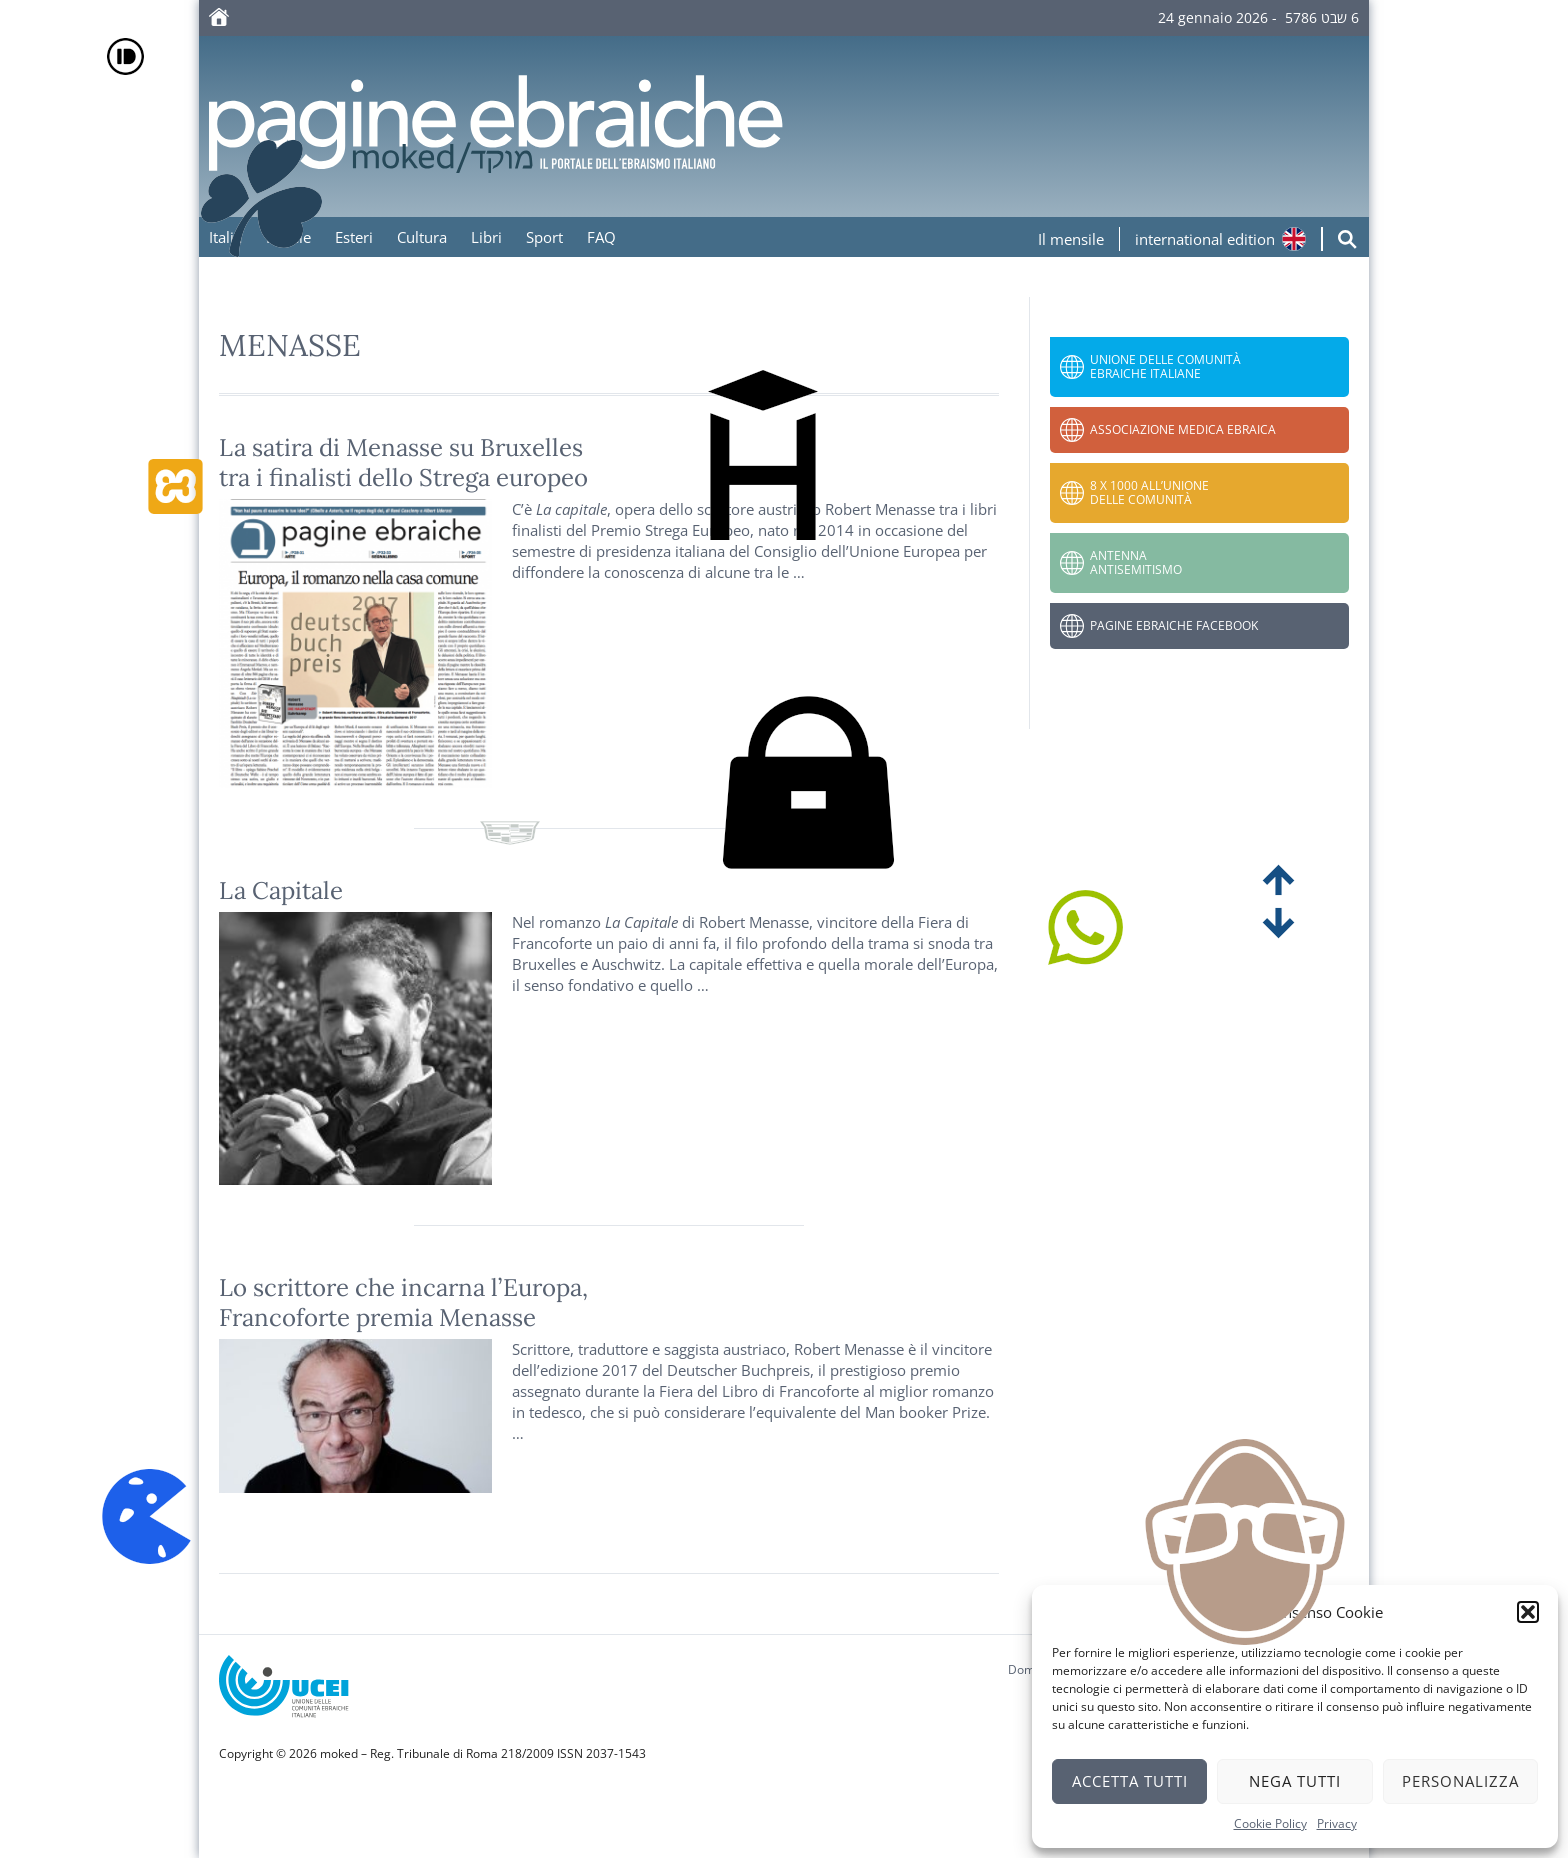 The height and width of the screenshot is (1858, 1568). I want to click on expand content vertically, so click(1278, 901).